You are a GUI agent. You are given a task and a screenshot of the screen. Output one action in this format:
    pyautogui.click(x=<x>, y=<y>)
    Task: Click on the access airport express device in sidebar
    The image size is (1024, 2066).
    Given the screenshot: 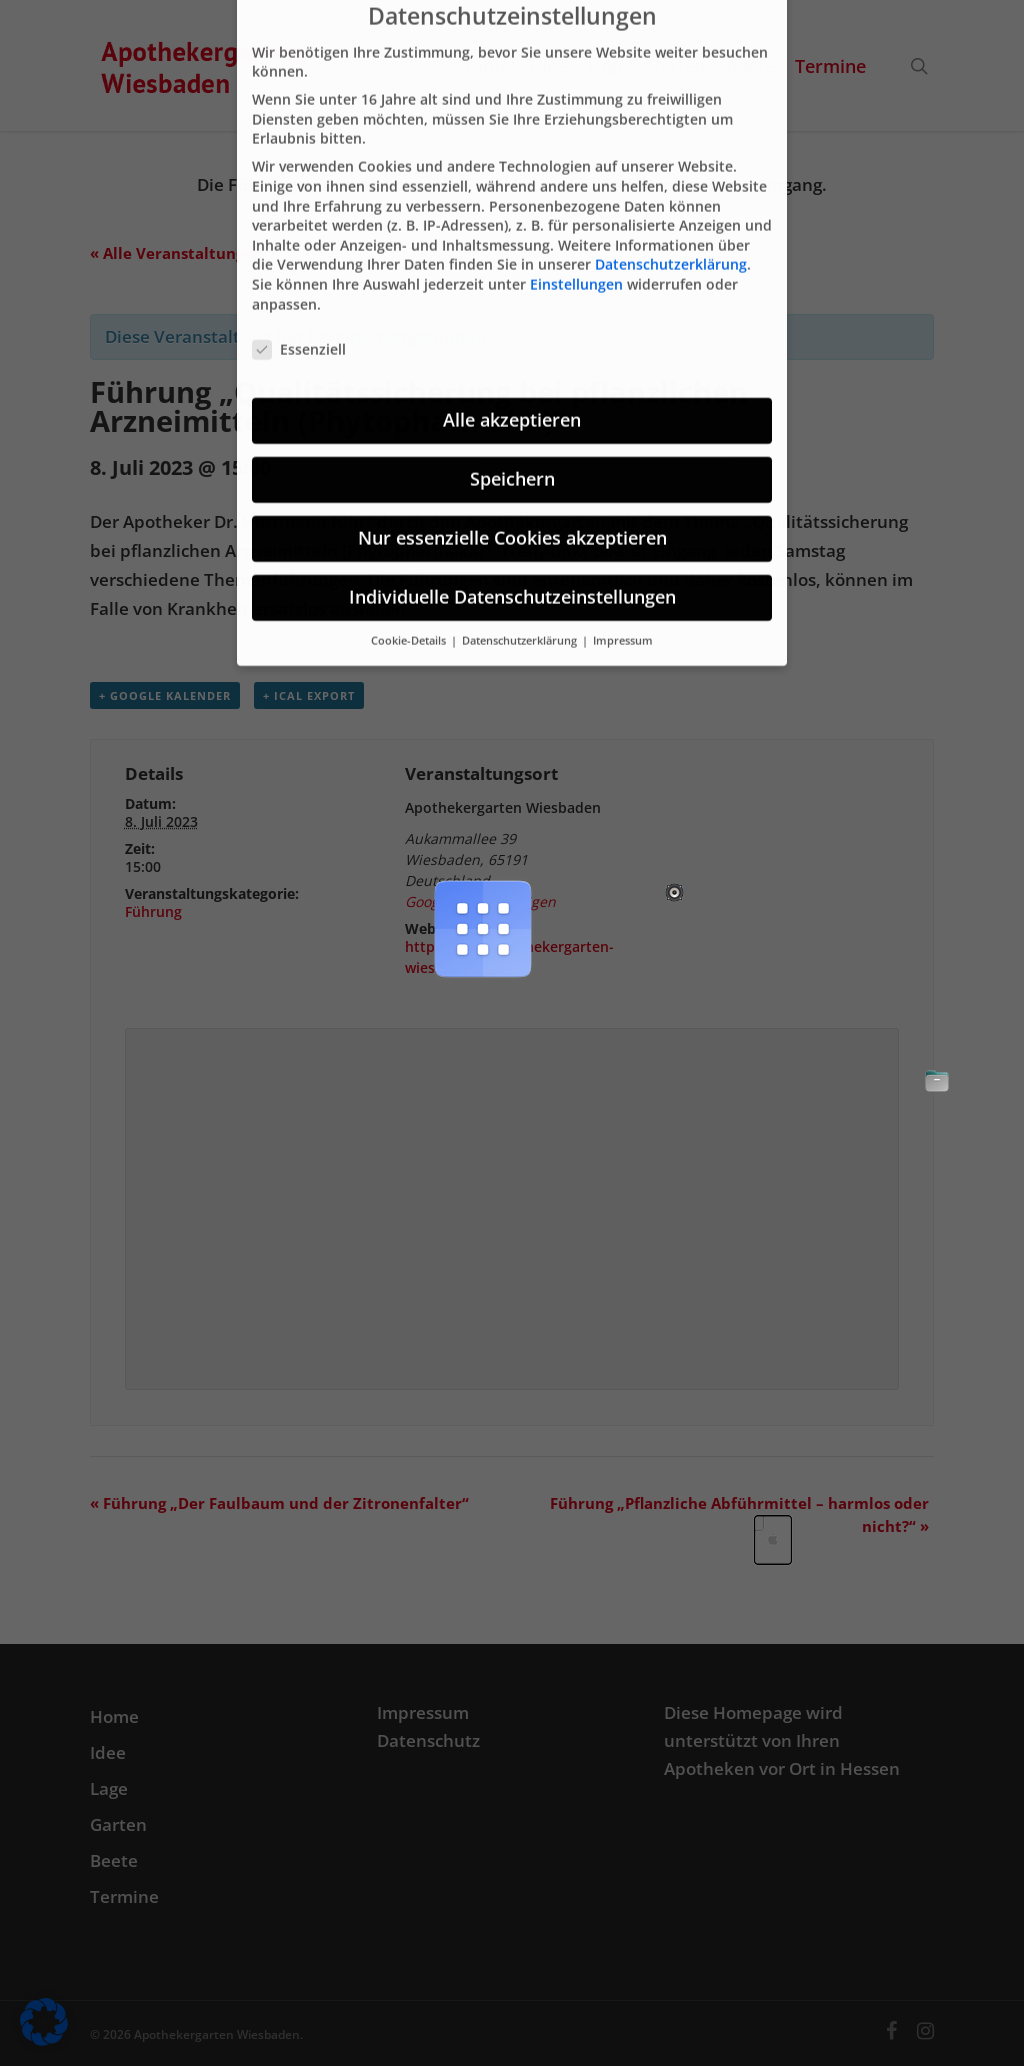 What is the action you would take?
    pyautogui.click(x=773, y=1540)
    